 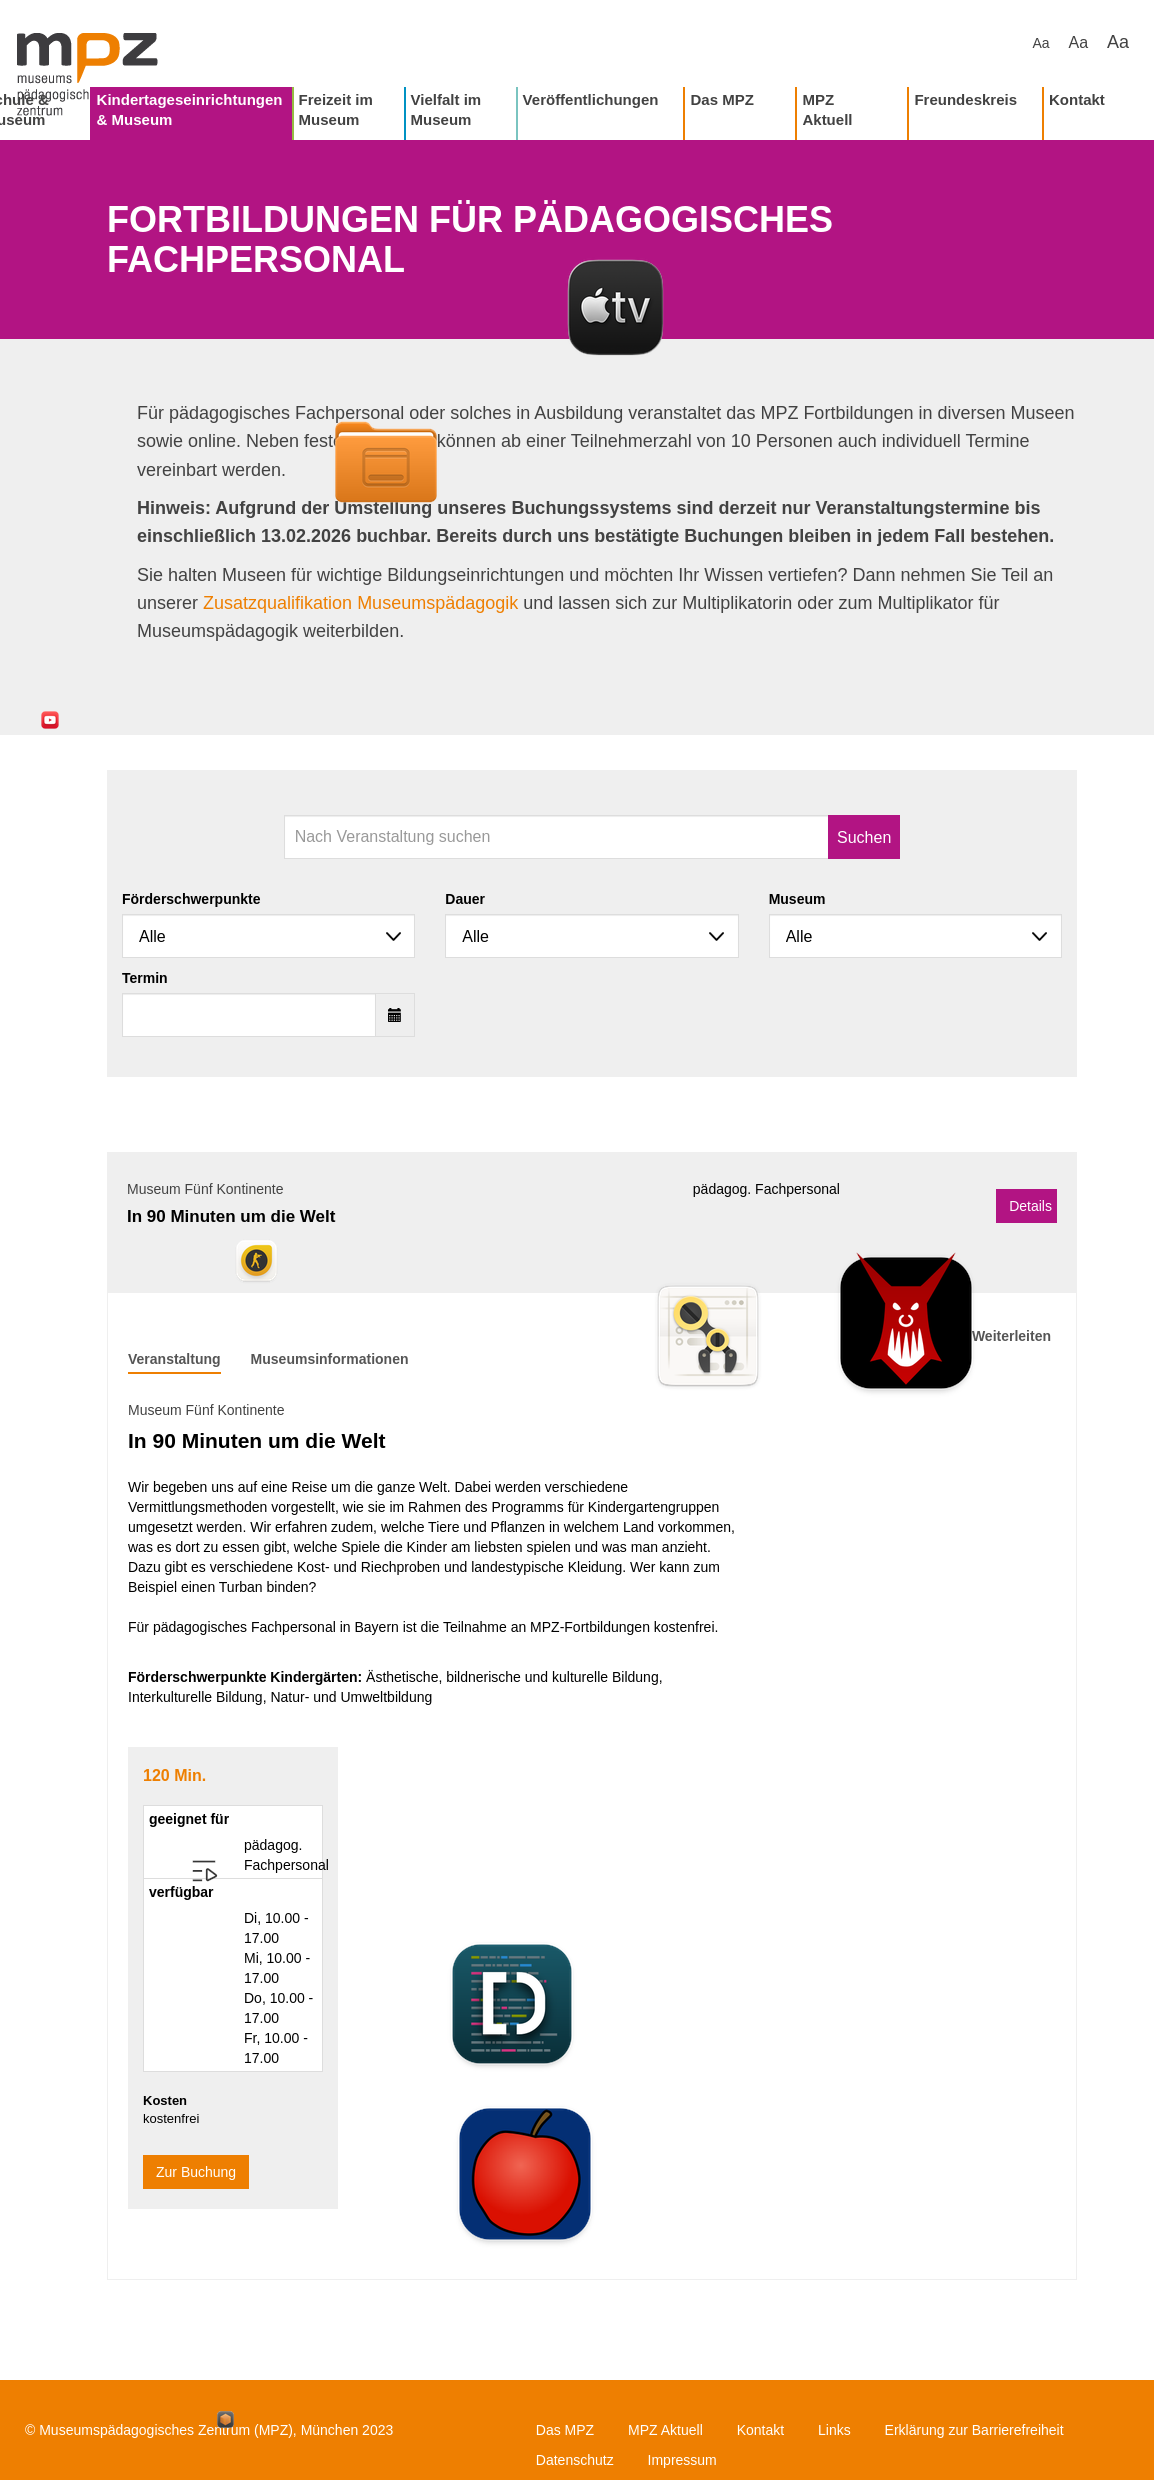 I want to click on open the builder app for development projects, so click(x=708, y=1336).